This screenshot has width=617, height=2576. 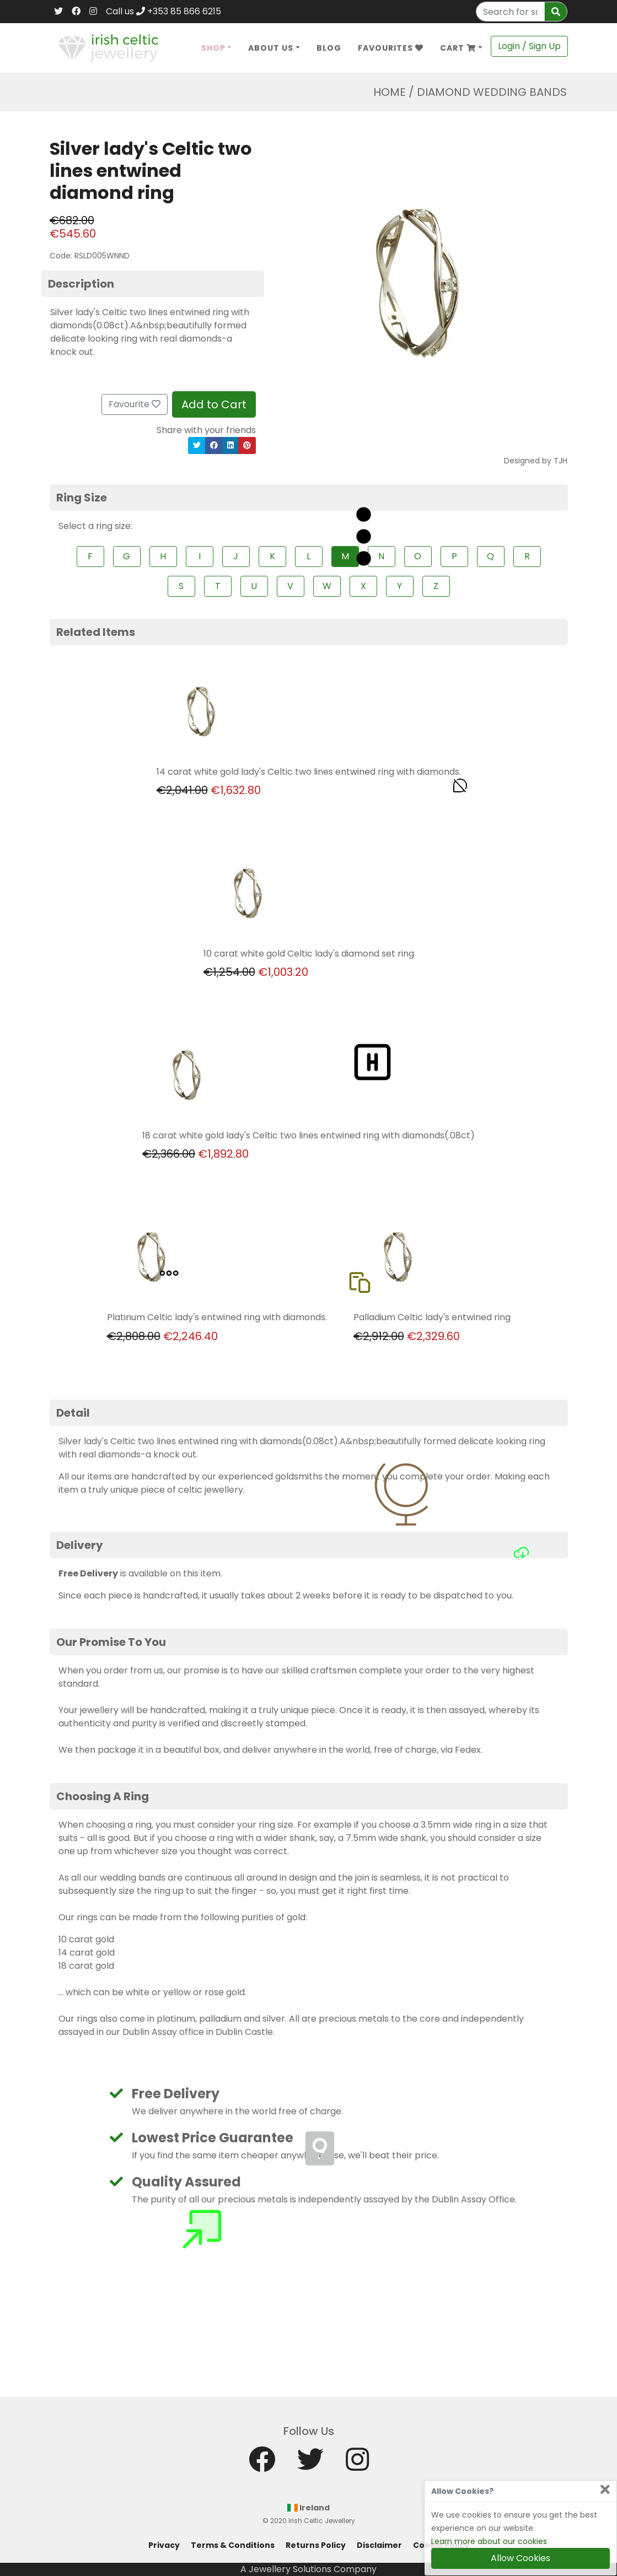 What do you see at coordinates (363, 536) in the screenshot?
I see `access more options or actions` at bounding box center [363, 536].